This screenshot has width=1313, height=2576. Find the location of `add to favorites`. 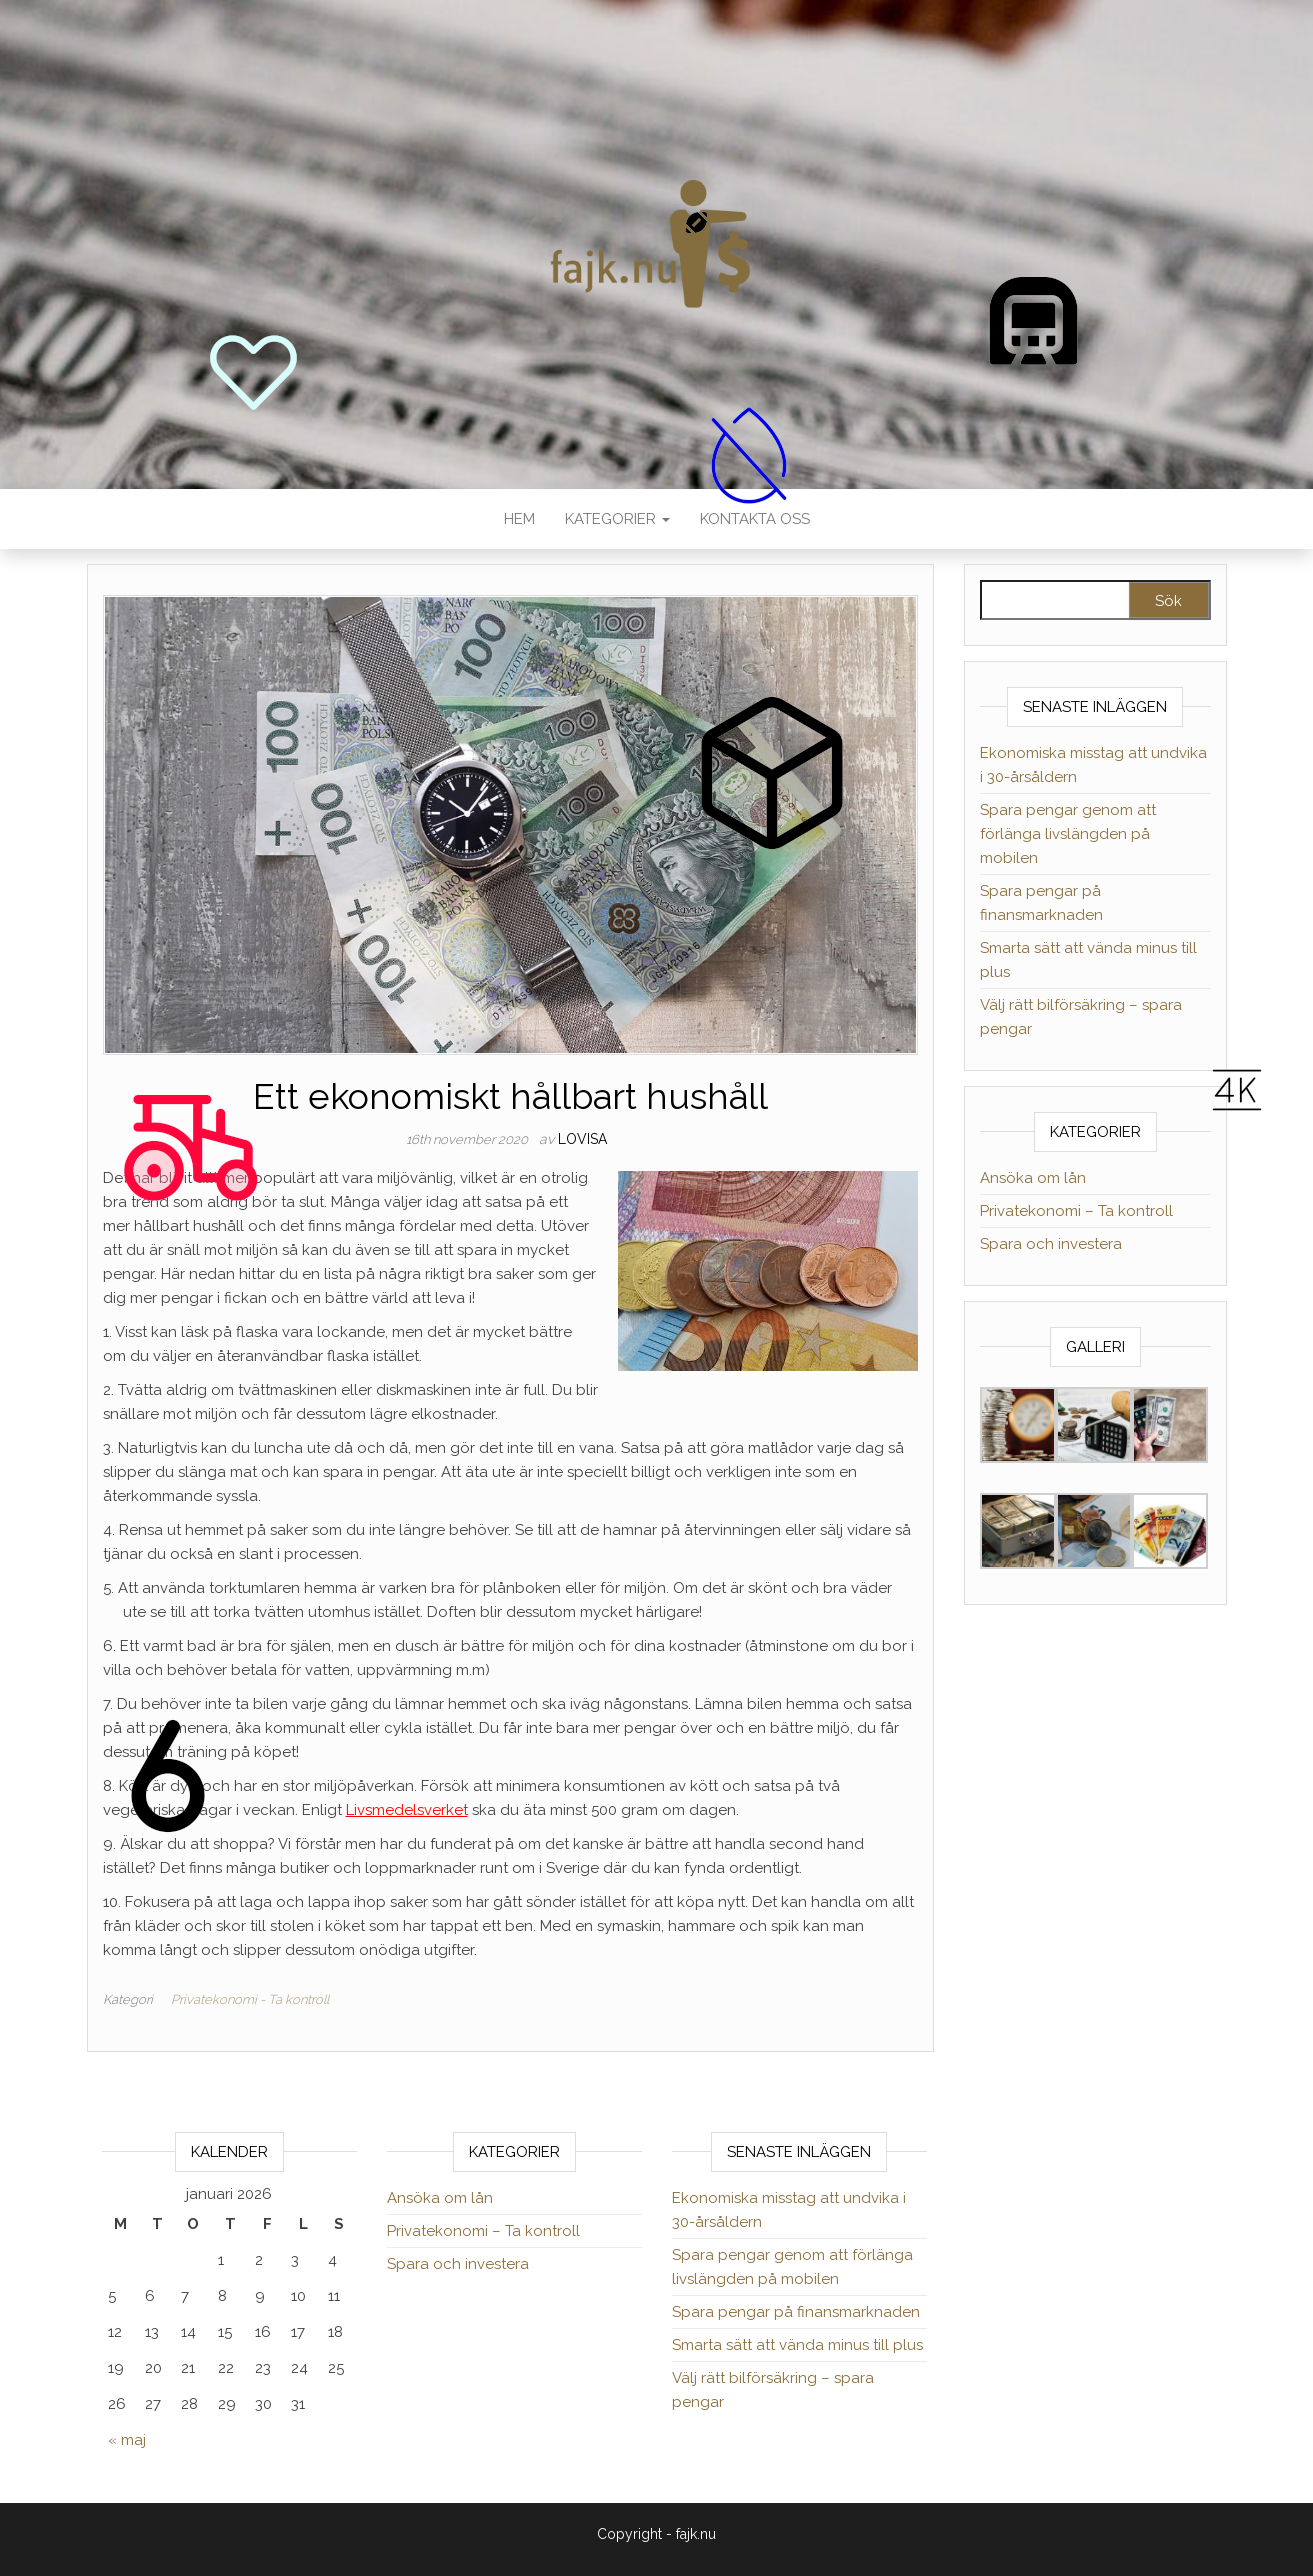

add to favorites is located at coordinates (253, 369).